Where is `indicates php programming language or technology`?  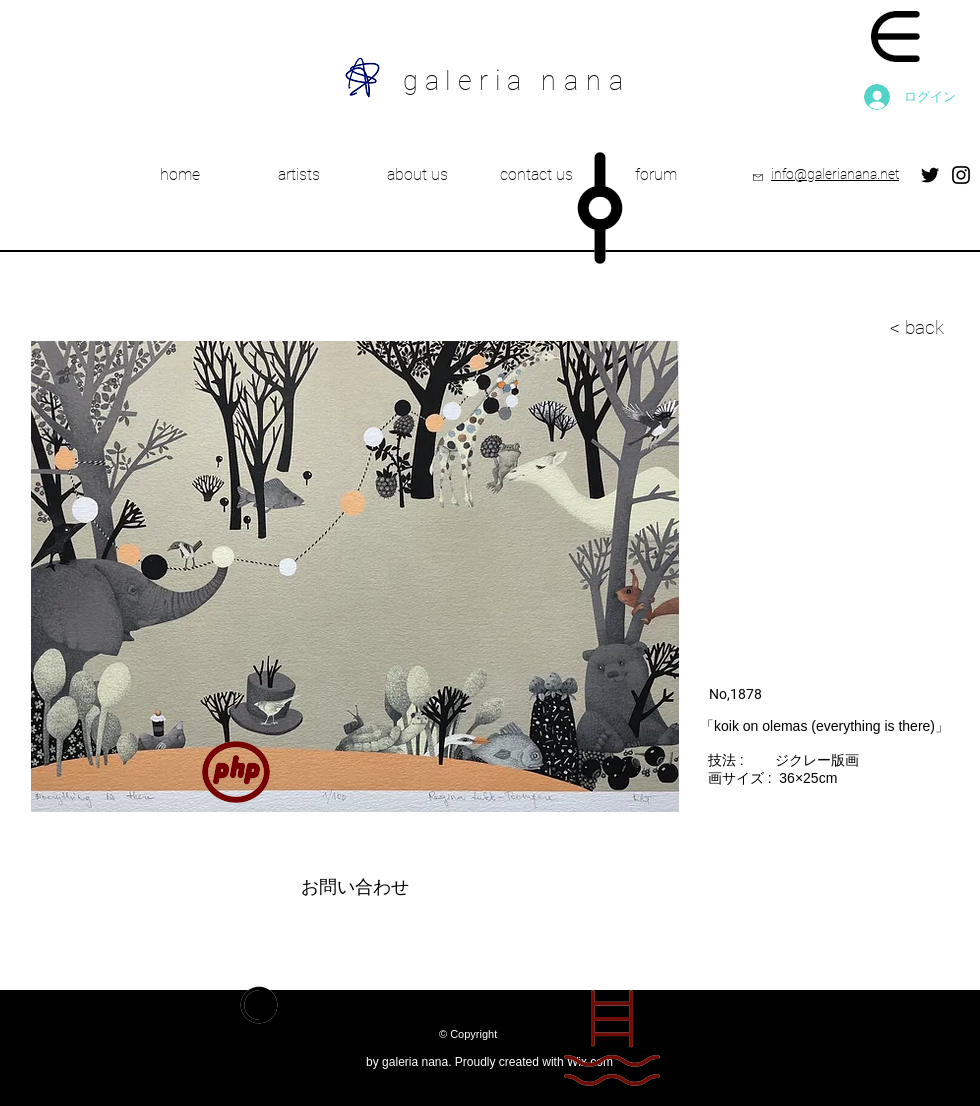
indicates php programming language or technology is located at coordinates (236, 772).